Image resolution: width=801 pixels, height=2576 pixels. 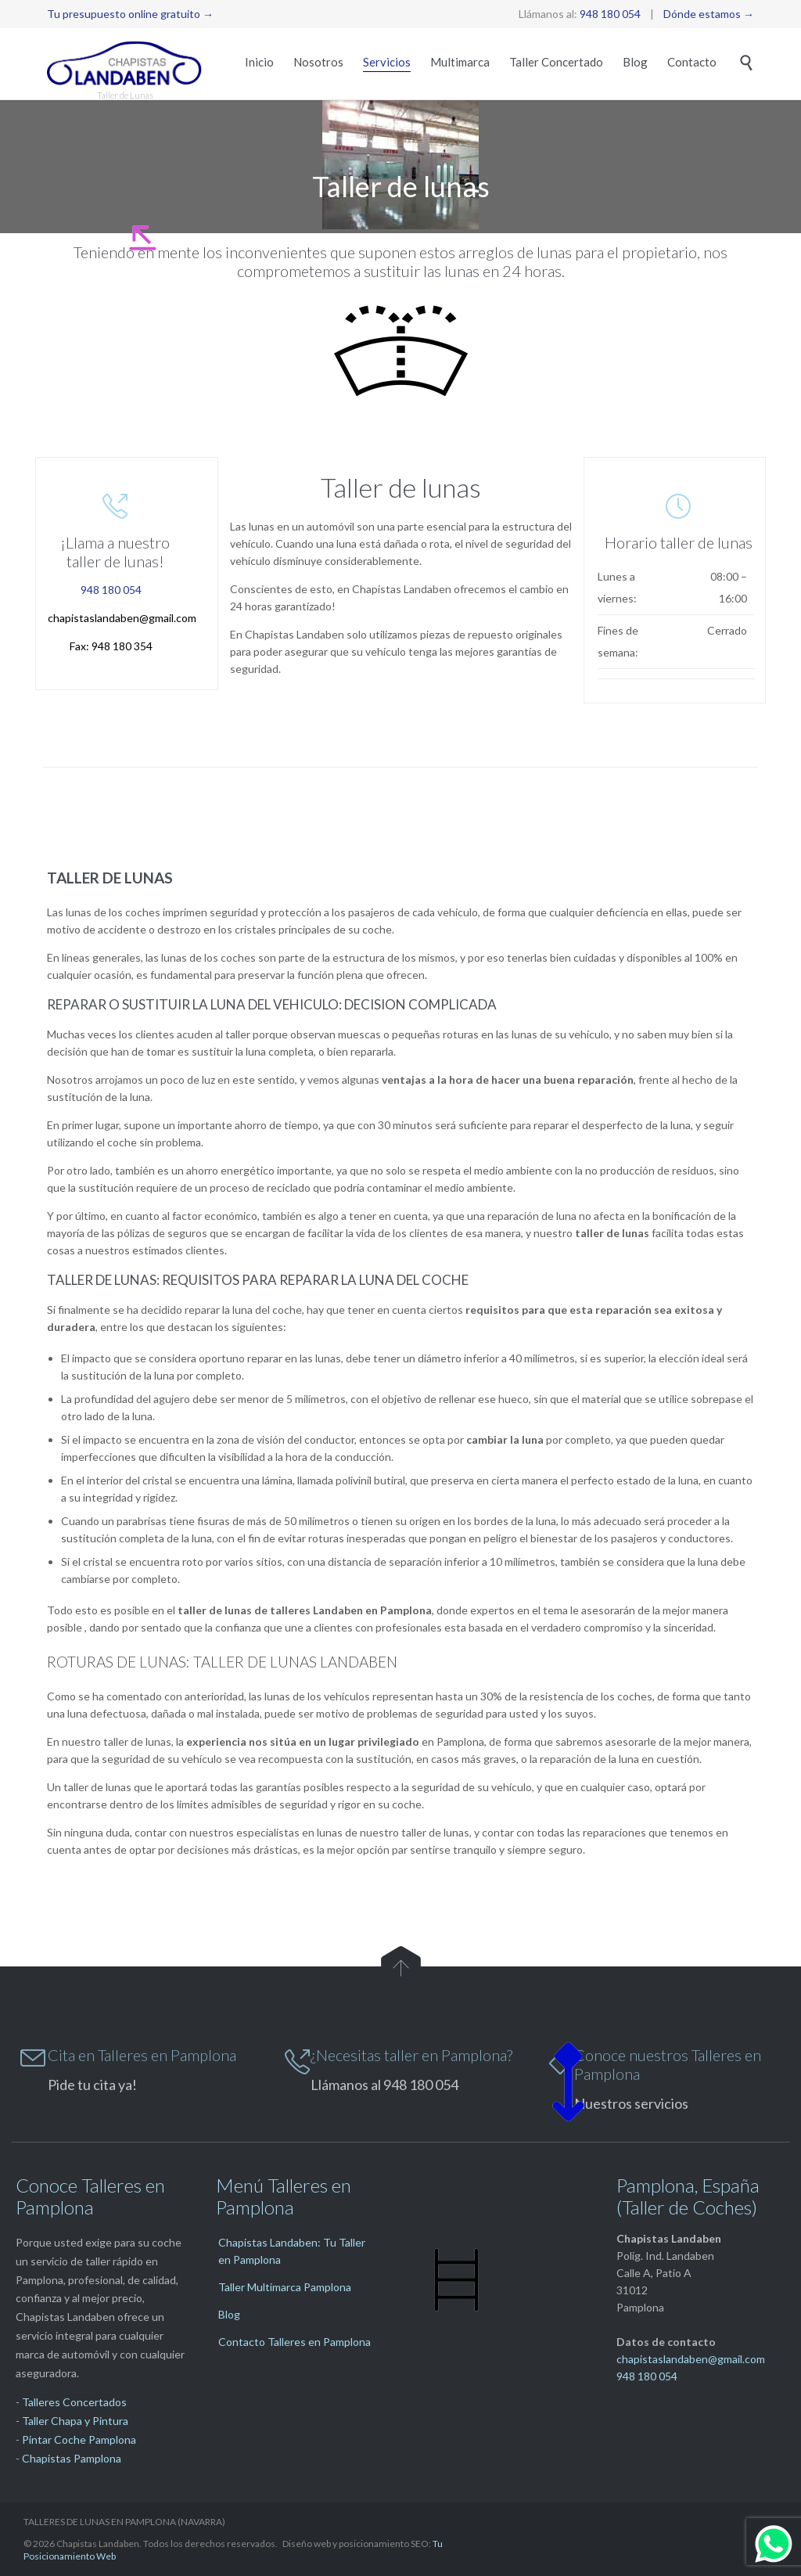 What do you see at coordinates (142, 238) in the screenshot?
I see `navigate to the top-left or beginning of content` at bounding box center [142, 238].